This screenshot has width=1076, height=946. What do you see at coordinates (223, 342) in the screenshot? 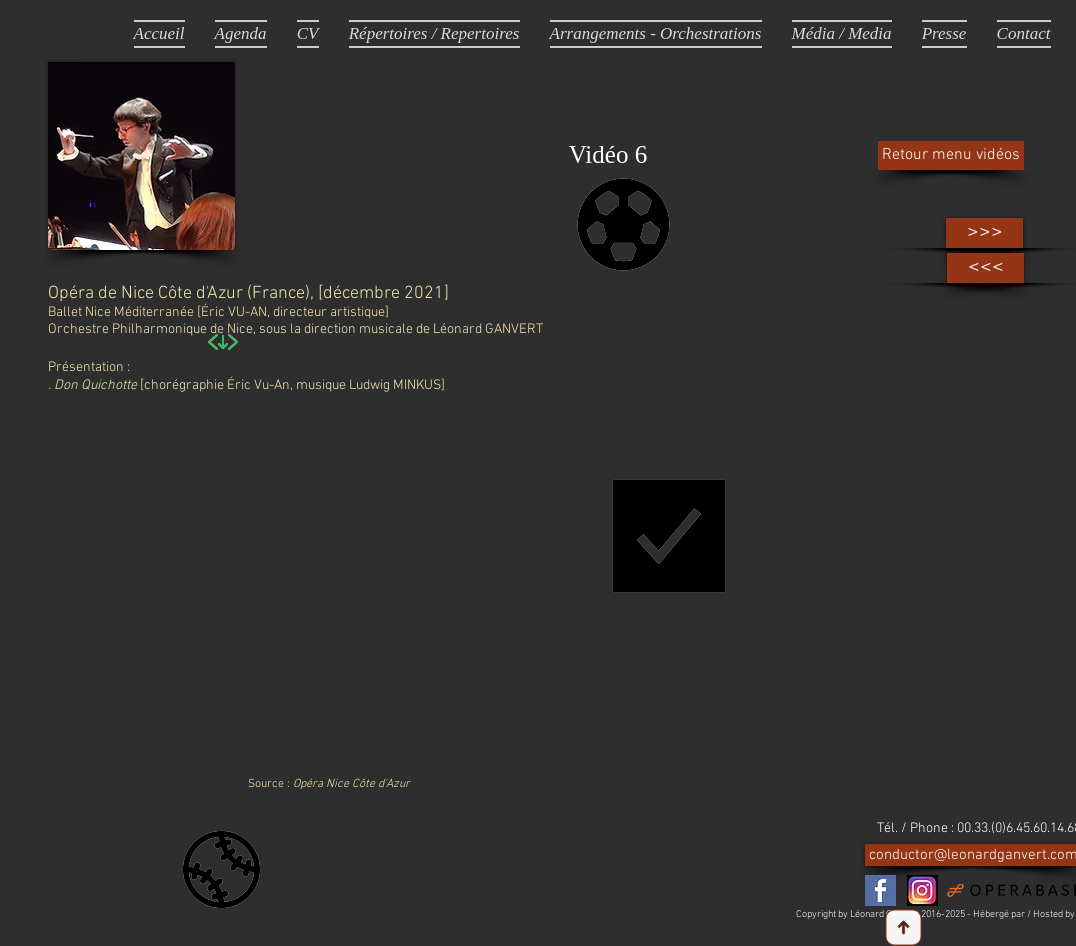
I see `download source code or script files` at bounding box center [223, 342].